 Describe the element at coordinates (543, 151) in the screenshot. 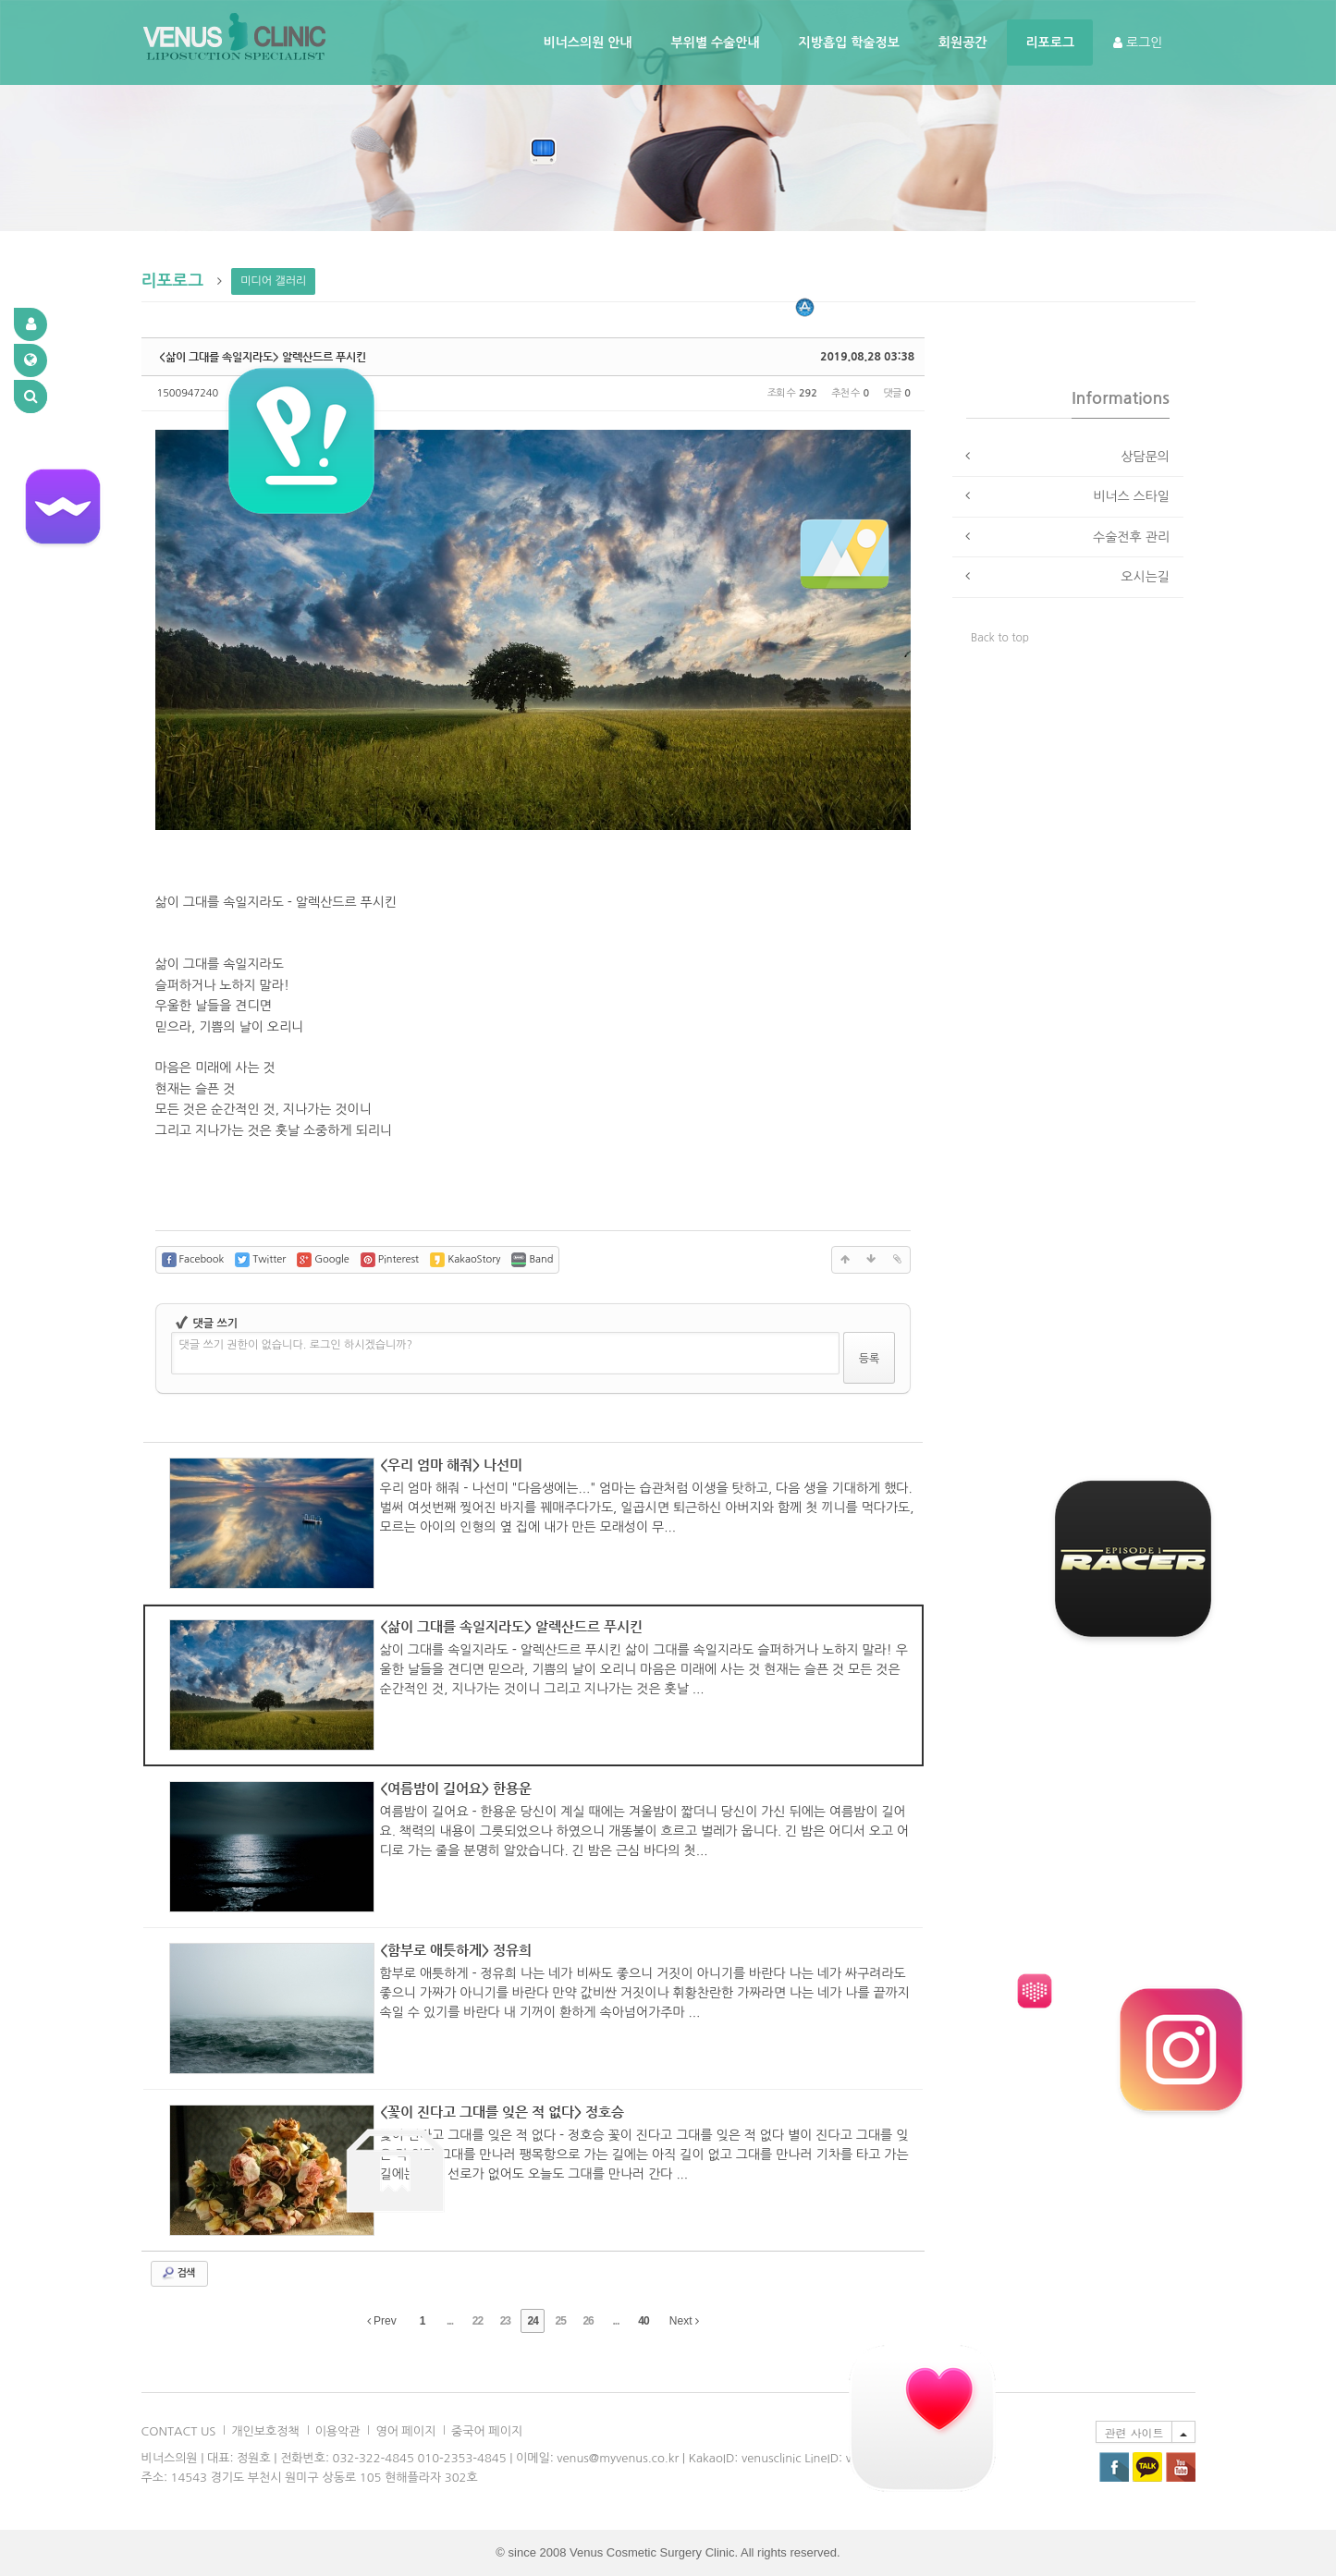

I see `open nostalgia app` at that location.